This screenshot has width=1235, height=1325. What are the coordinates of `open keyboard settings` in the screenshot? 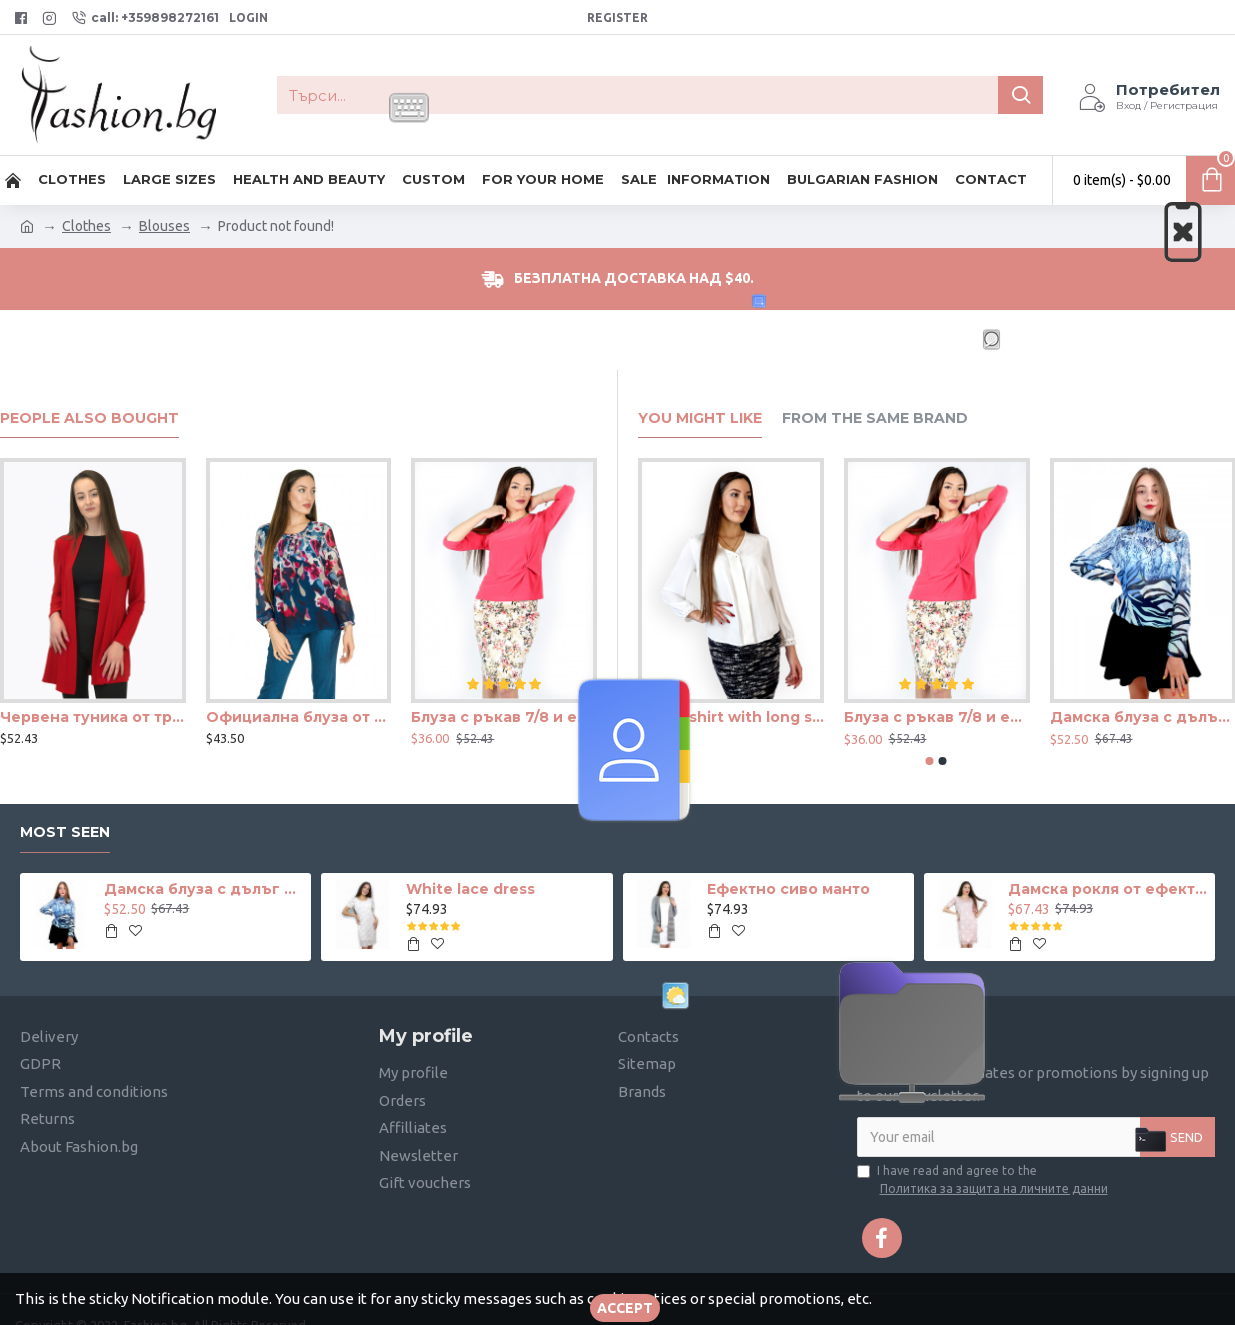 It's located at (409, 108).